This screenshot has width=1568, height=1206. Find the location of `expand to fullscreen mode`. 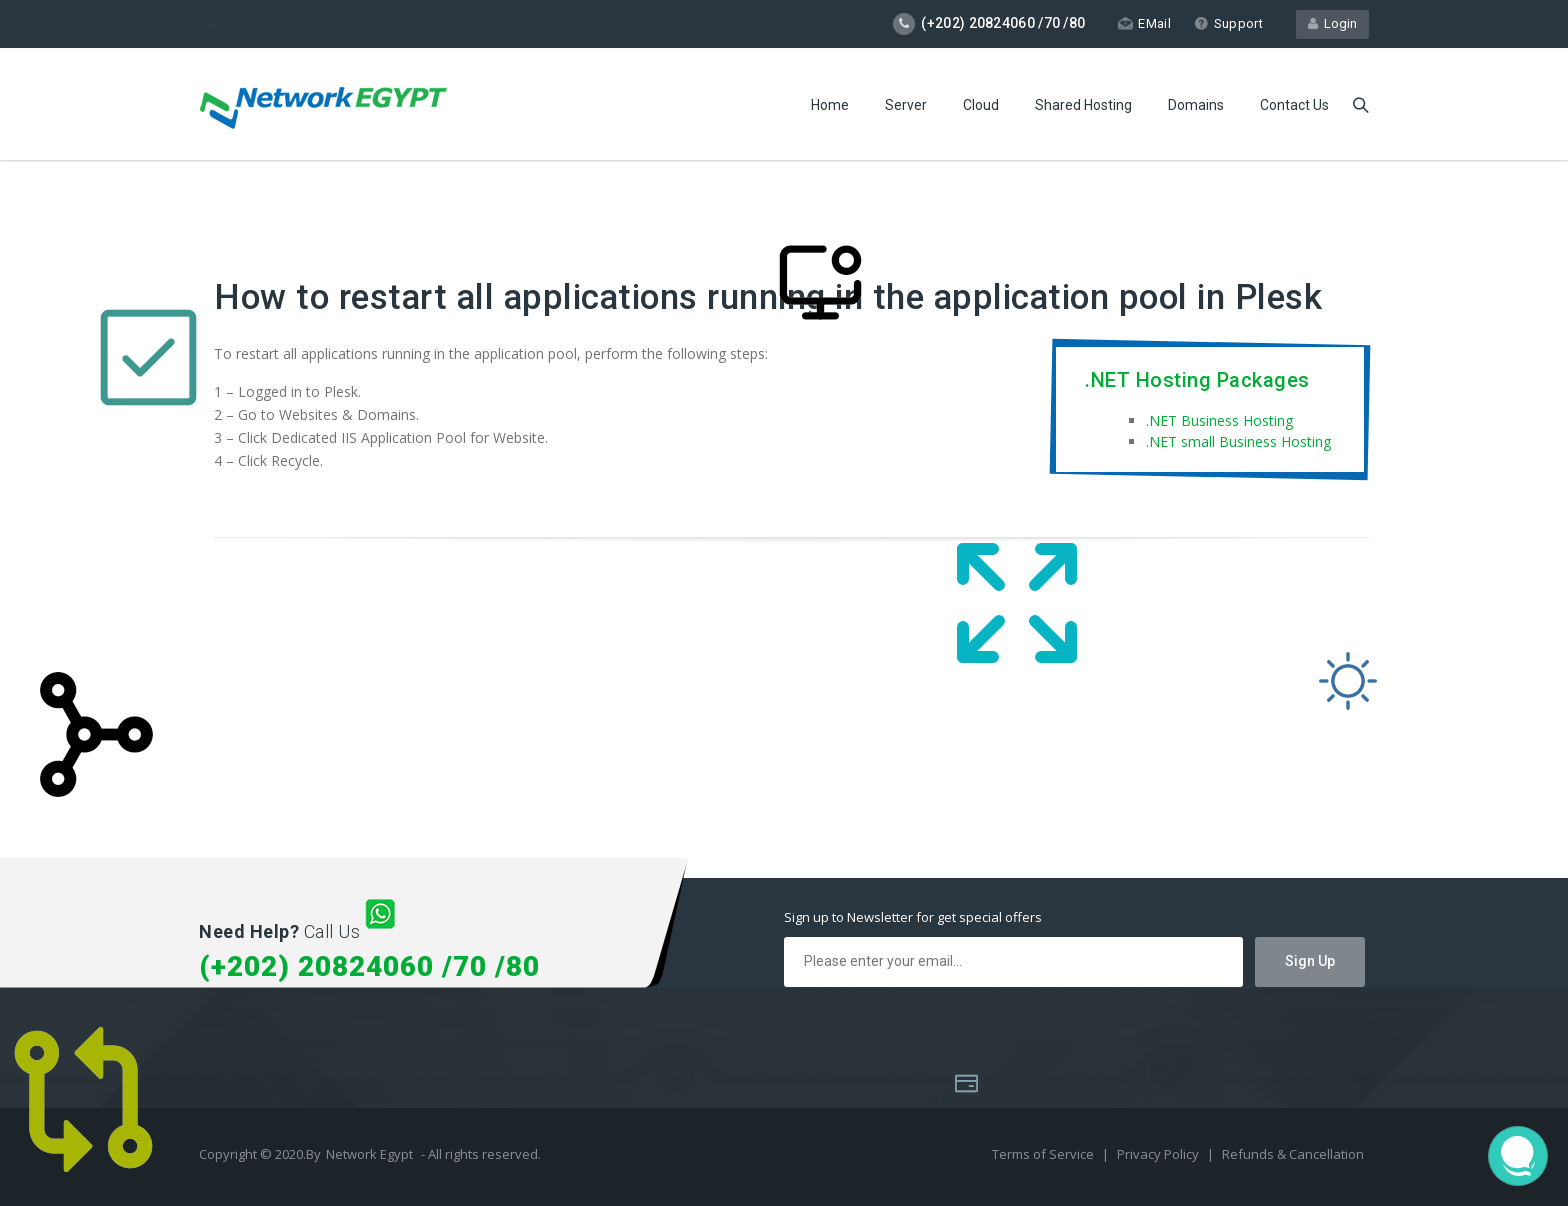

expand to fullscreen mode is located at coordinates (1017, 603).